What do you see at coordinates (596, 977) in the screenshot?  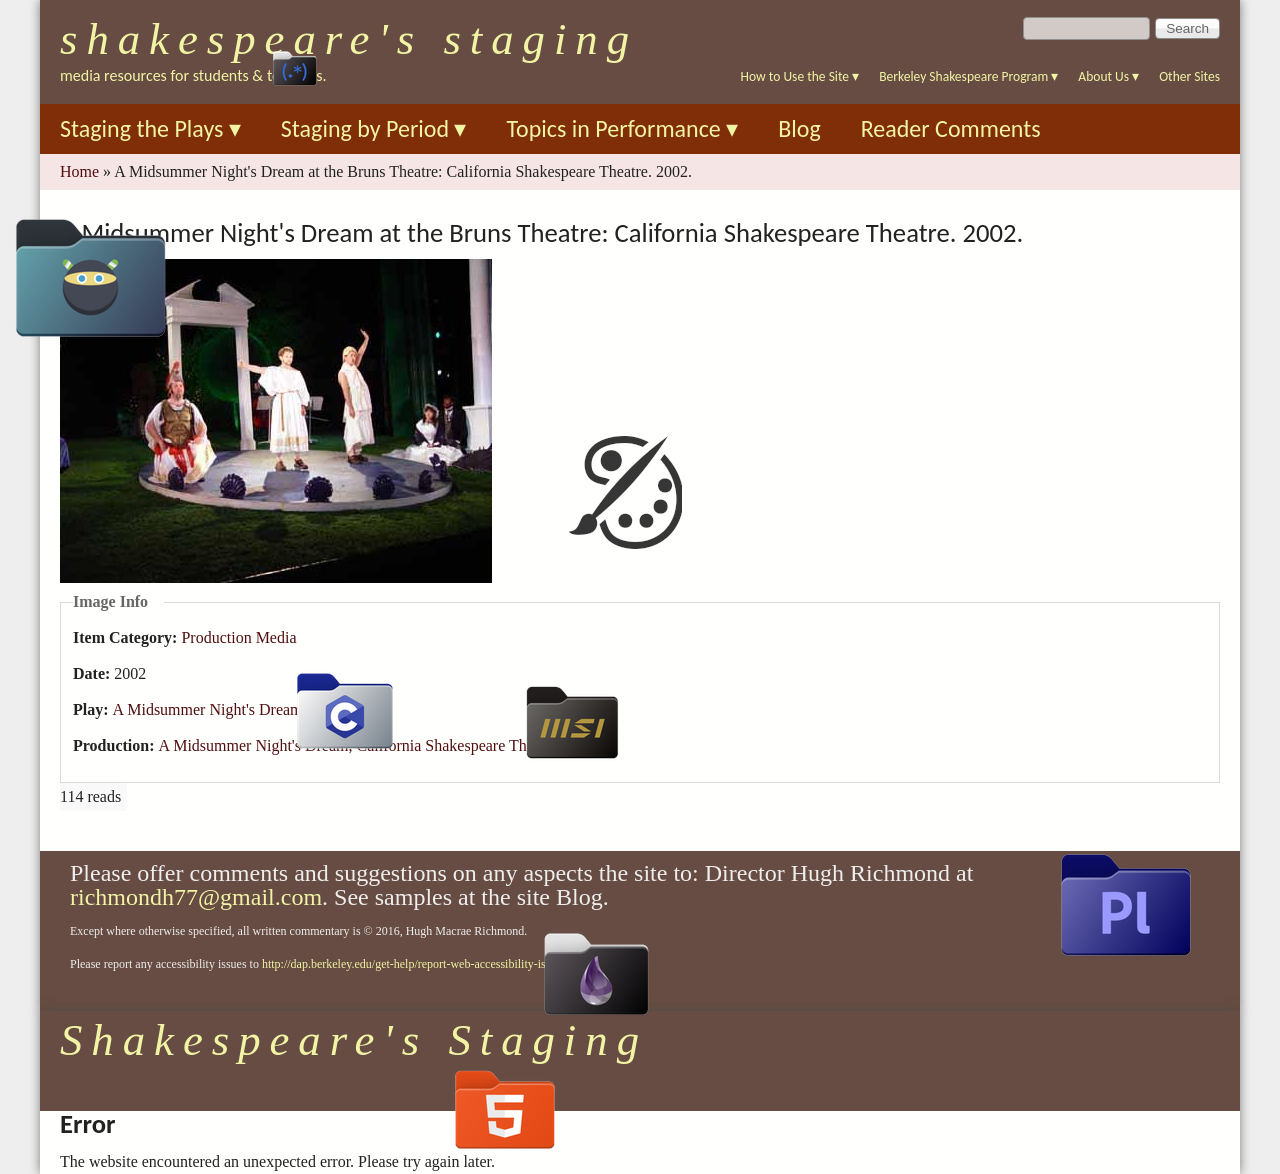 I see `folder containing elixir programming language projects` at bounding box center [596, 977].